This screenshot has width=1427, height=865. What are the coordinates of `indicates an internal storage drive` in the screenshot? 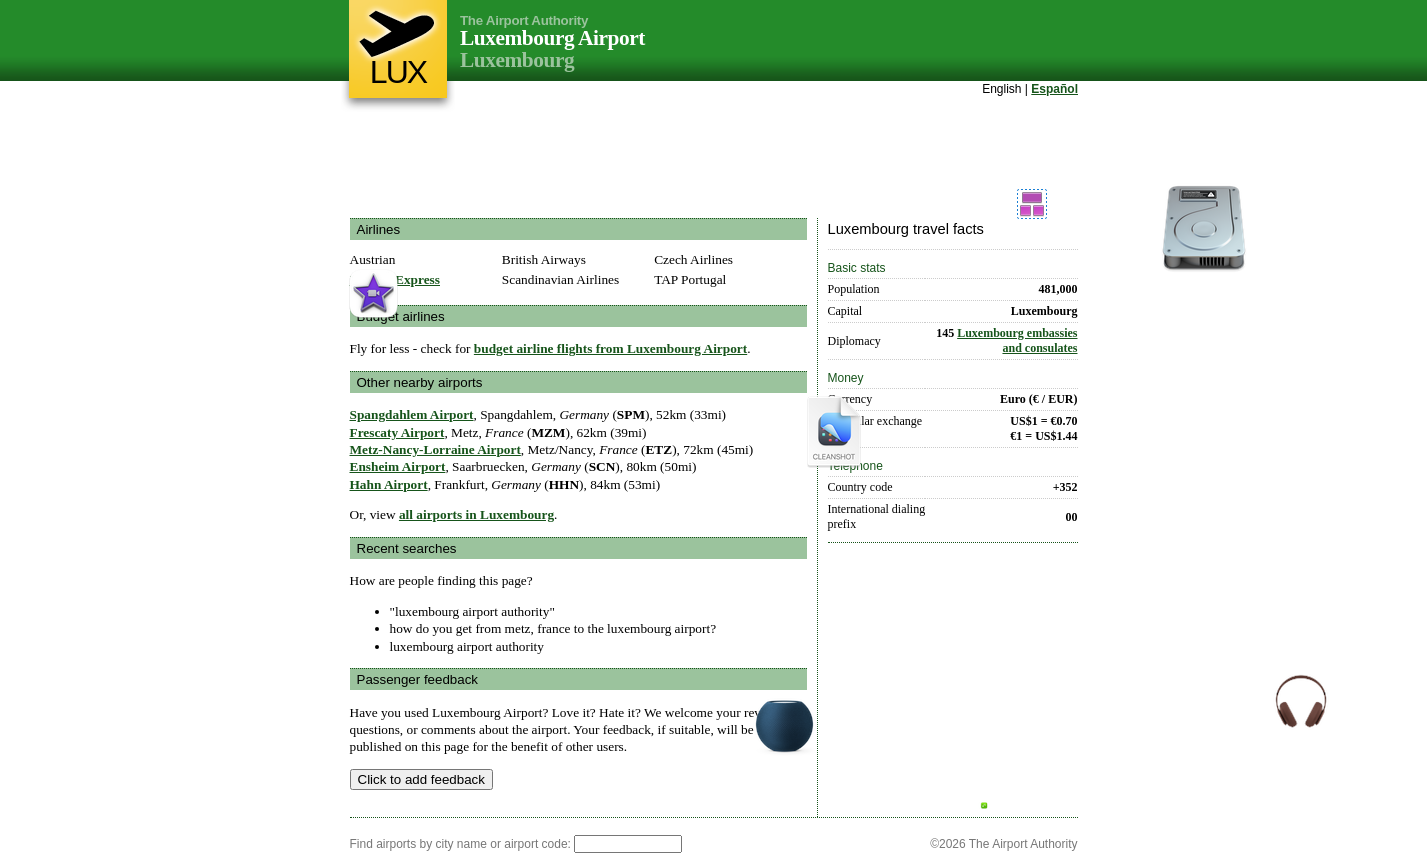 It's located at (1204, 230).